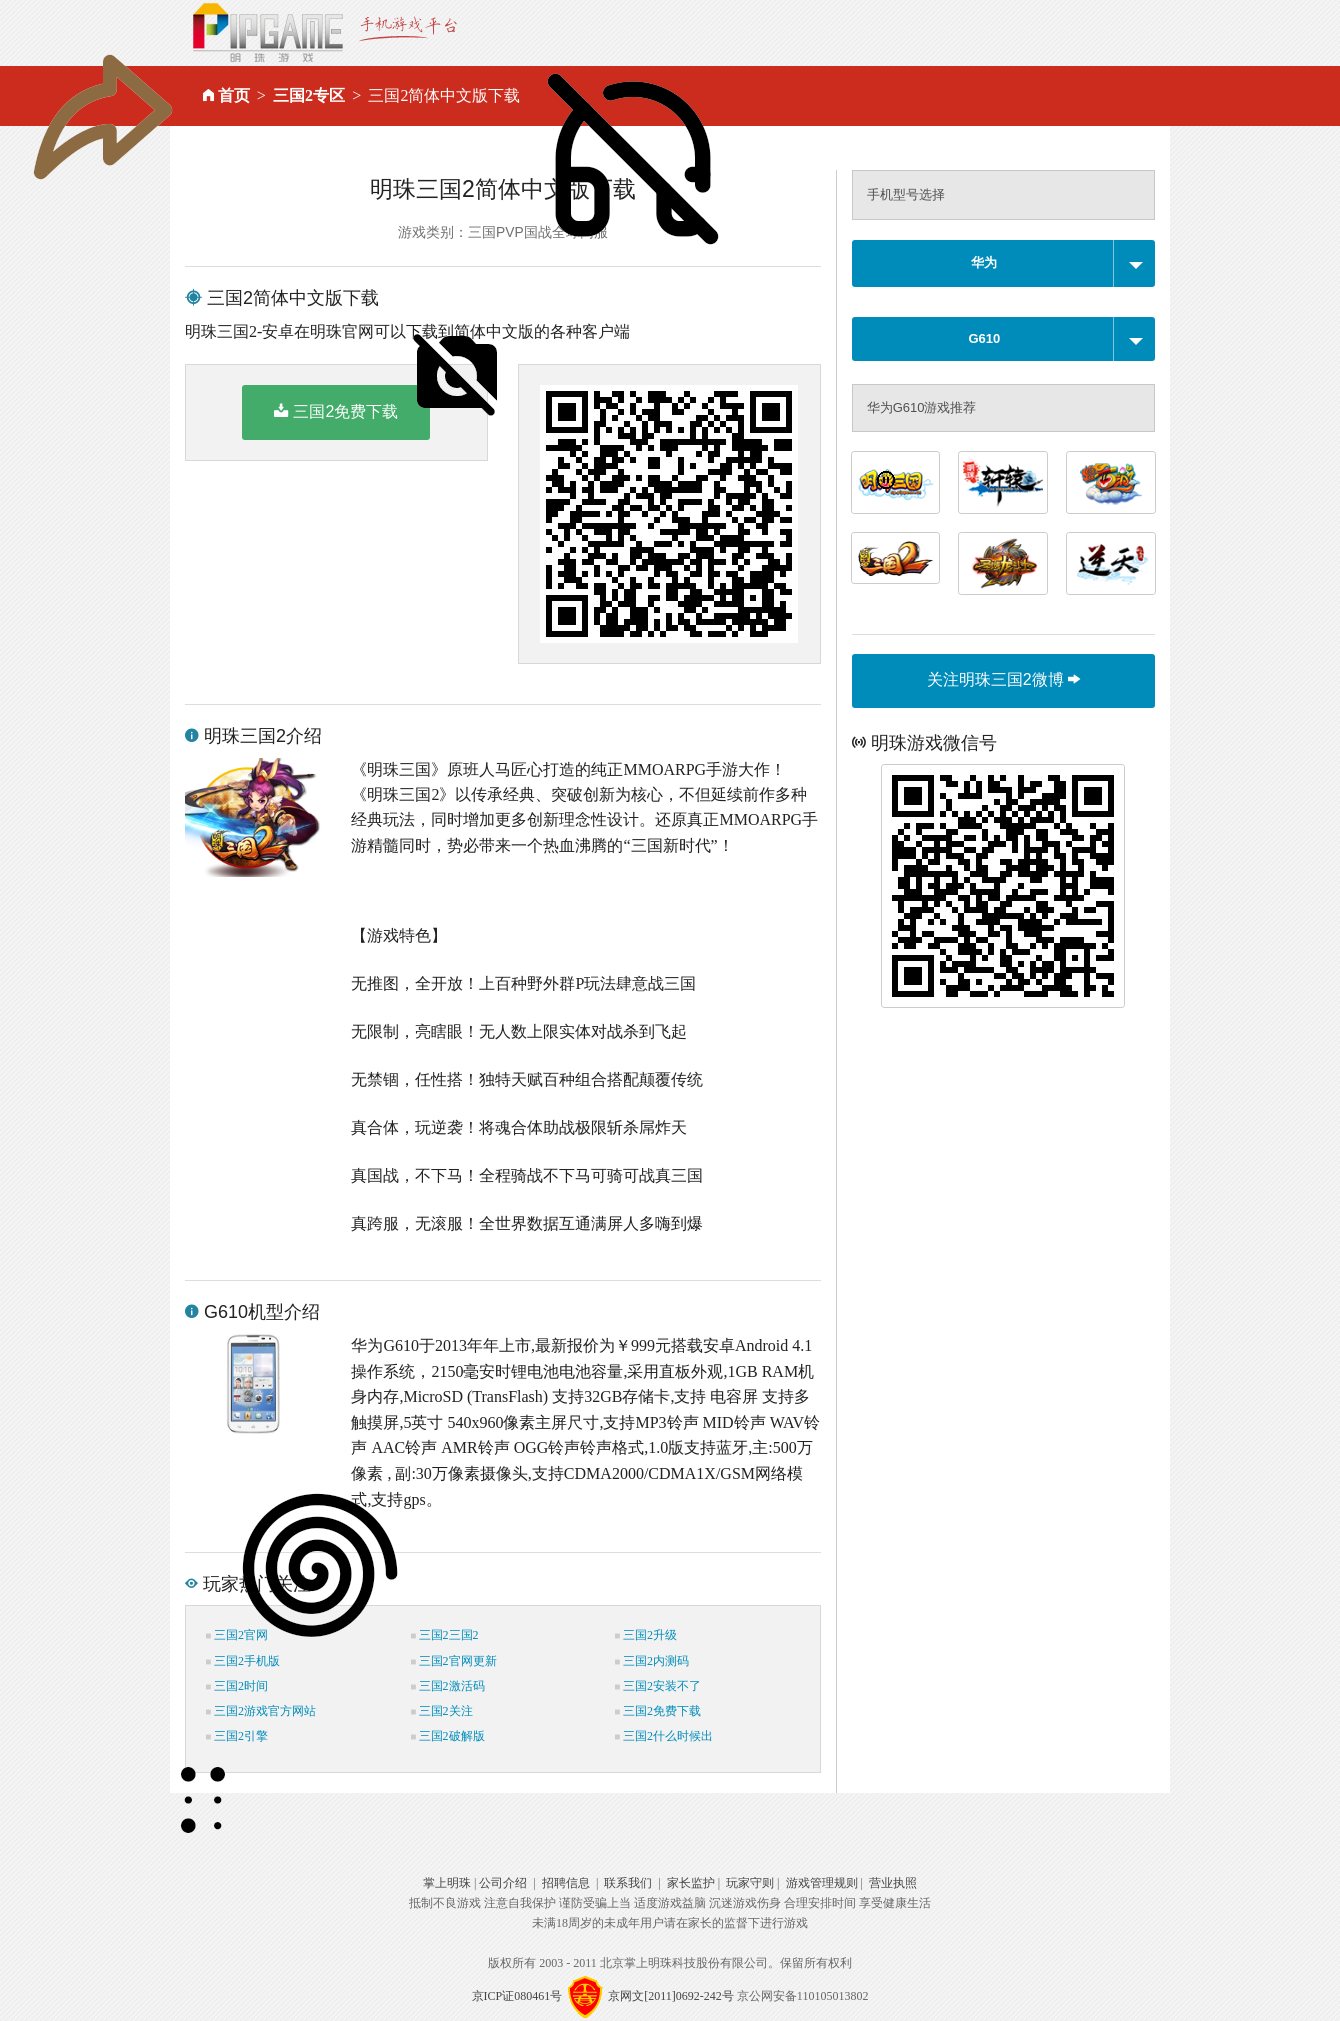 The width and height of the screenshot is (1340, 2021). Describe the element at coordinates (103, 117) in the screenshot. I see `share content with others` at that location.